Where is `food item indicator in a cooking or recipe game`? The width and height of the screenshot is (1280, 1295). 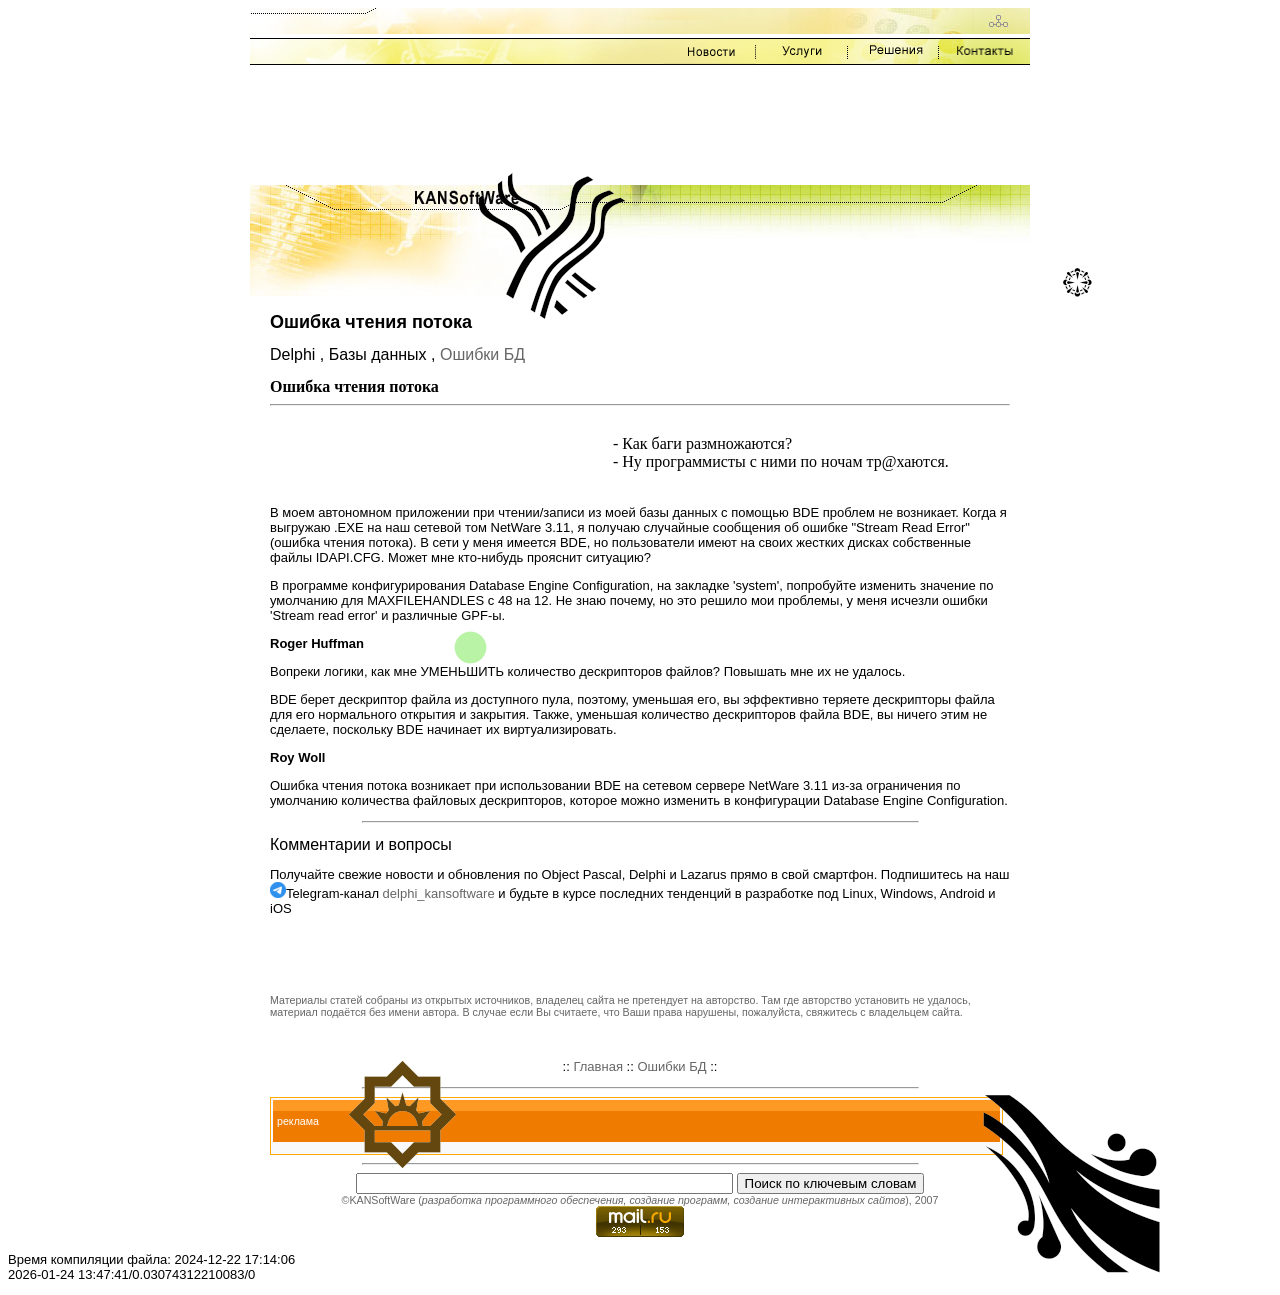
food item indicator in a cooking or recipe game is located at coordinates (552, 246).